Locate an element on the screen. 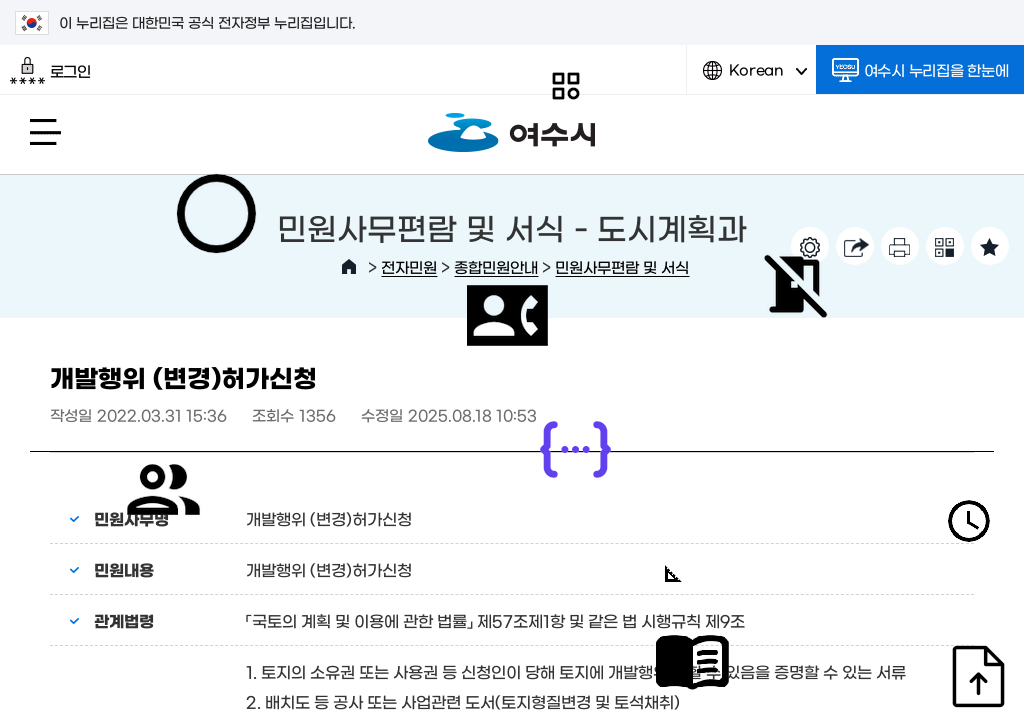 This screenshot has height=720, width=1024. view contacts or people list is located at coordinates (163, 489).